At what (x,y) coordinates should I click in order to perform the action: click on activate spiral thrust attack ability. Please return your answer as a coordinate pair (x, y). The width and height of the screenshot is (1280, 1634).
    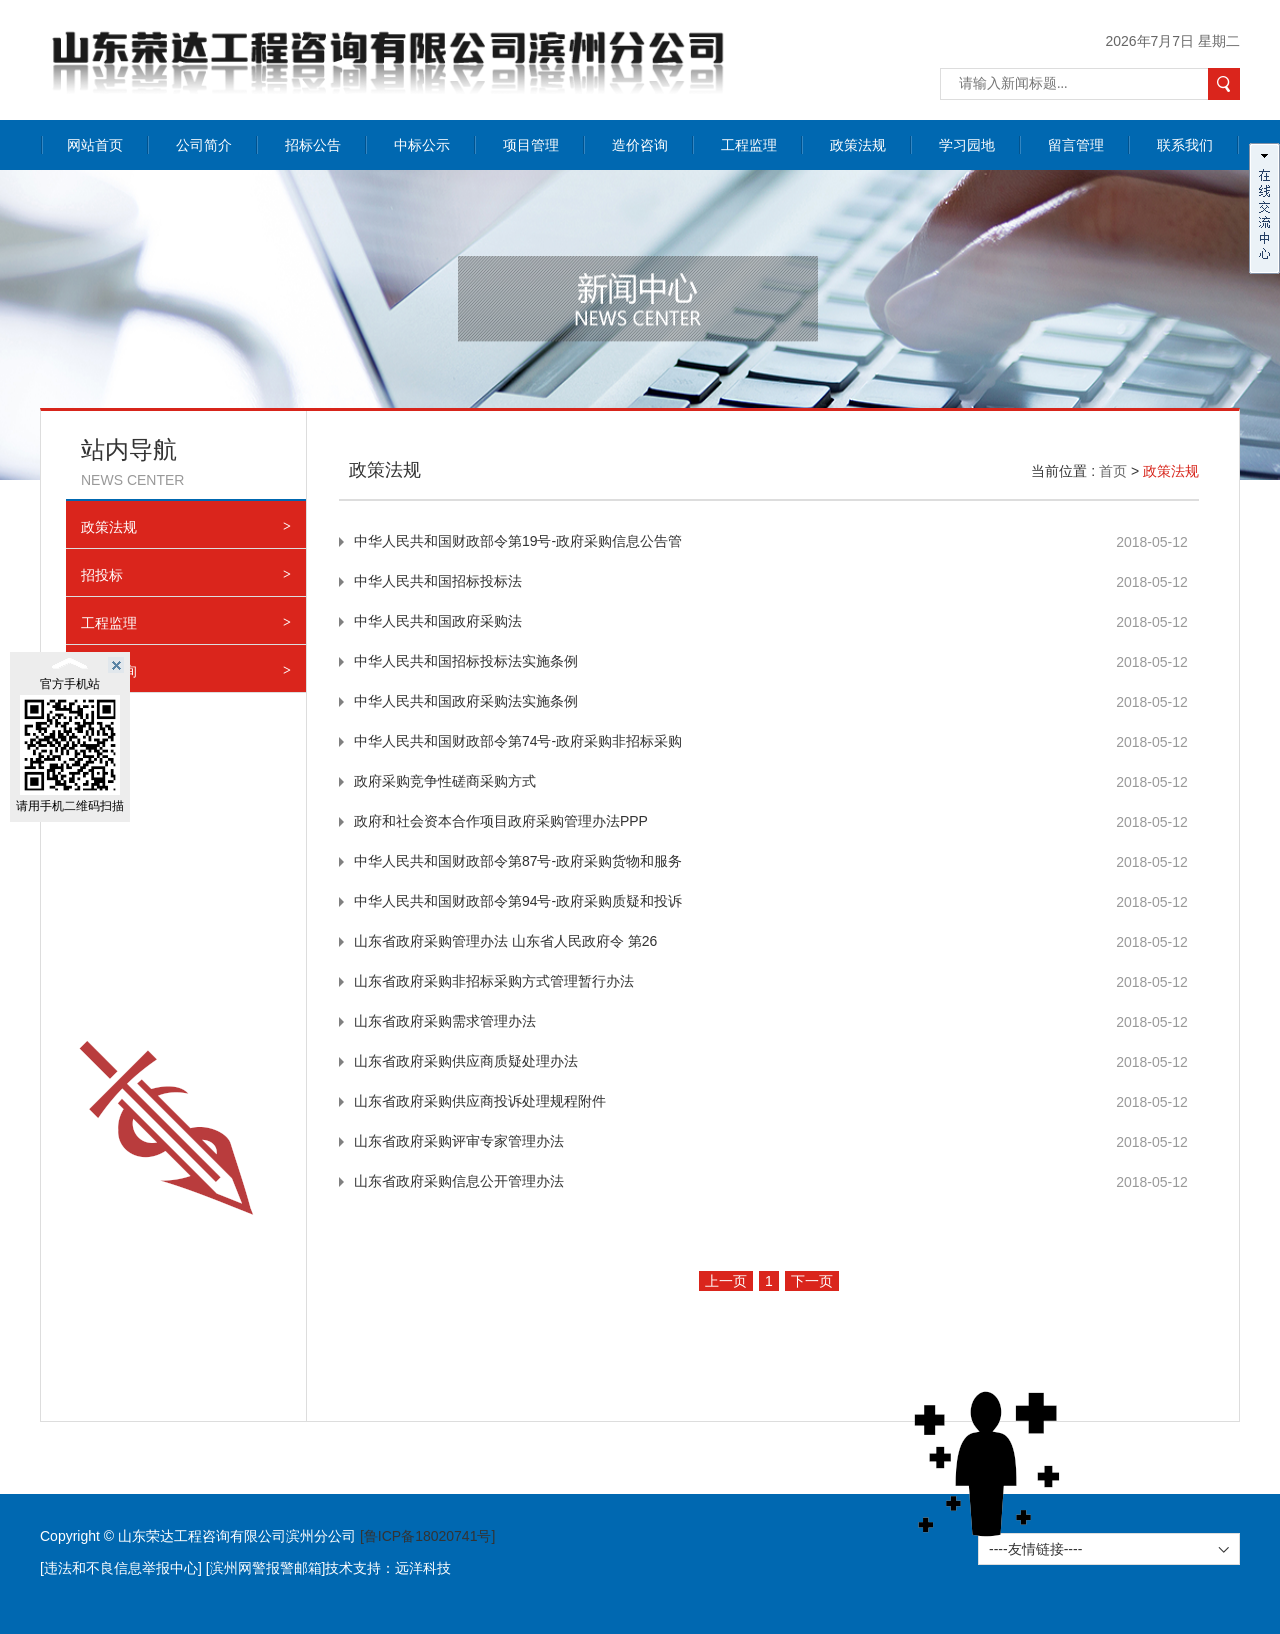
    Looking at the image, I should click on (166, 1126).